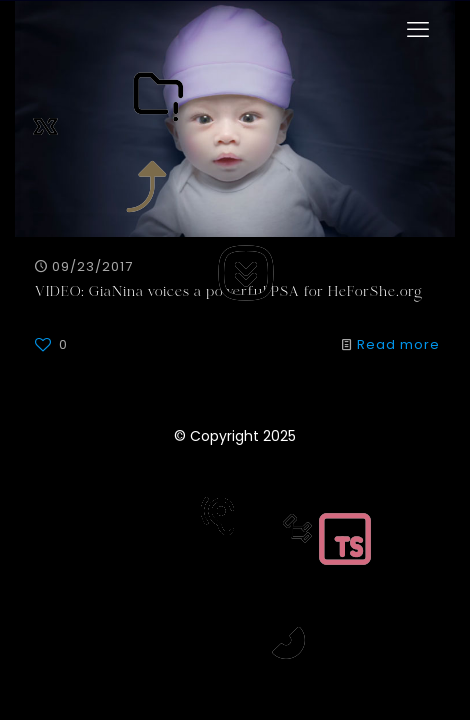  Describe the element at coordinates (289, 643) in the screenshot. I see `food or fruit category icon` at that location.